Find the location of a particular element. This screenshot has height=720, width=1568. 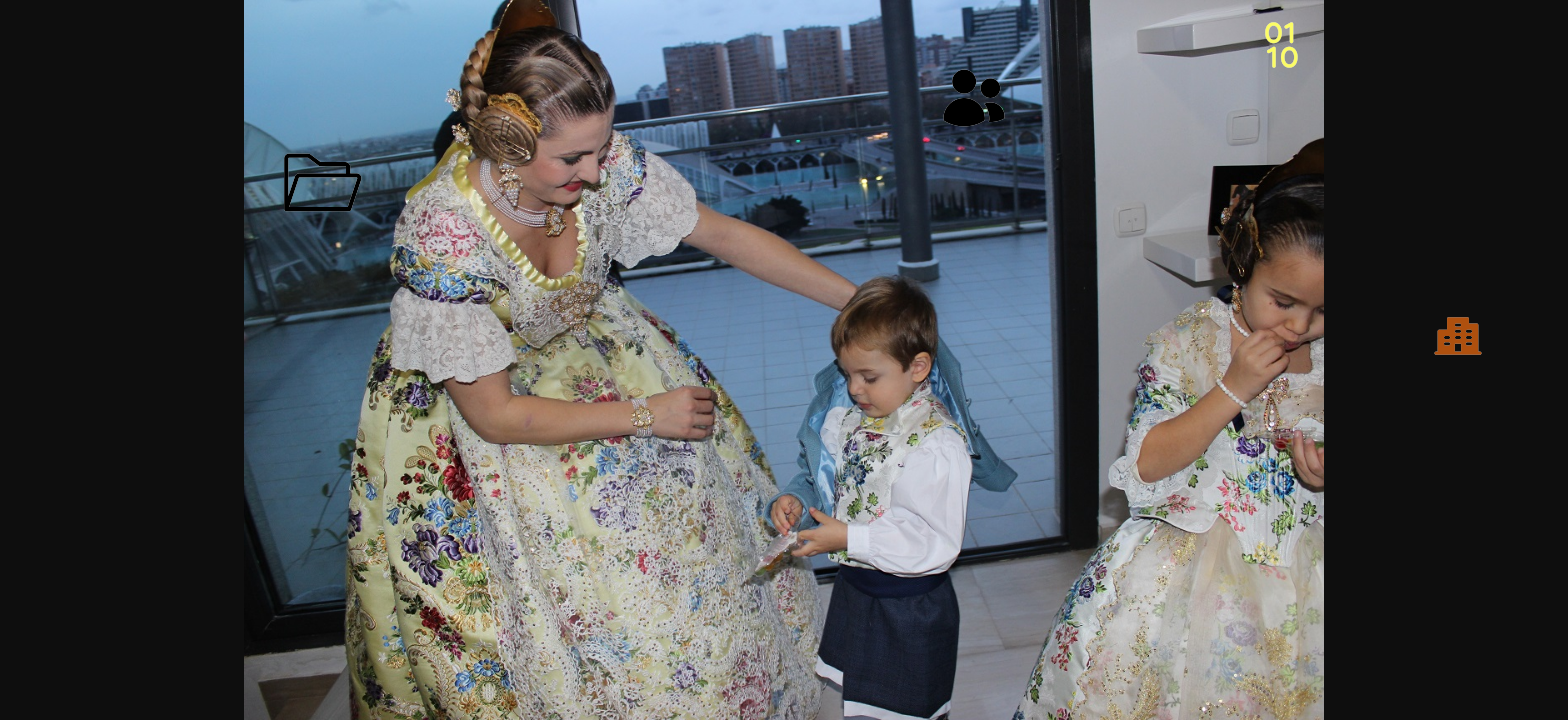

view all users or team members is located at coordinates (974, 98).